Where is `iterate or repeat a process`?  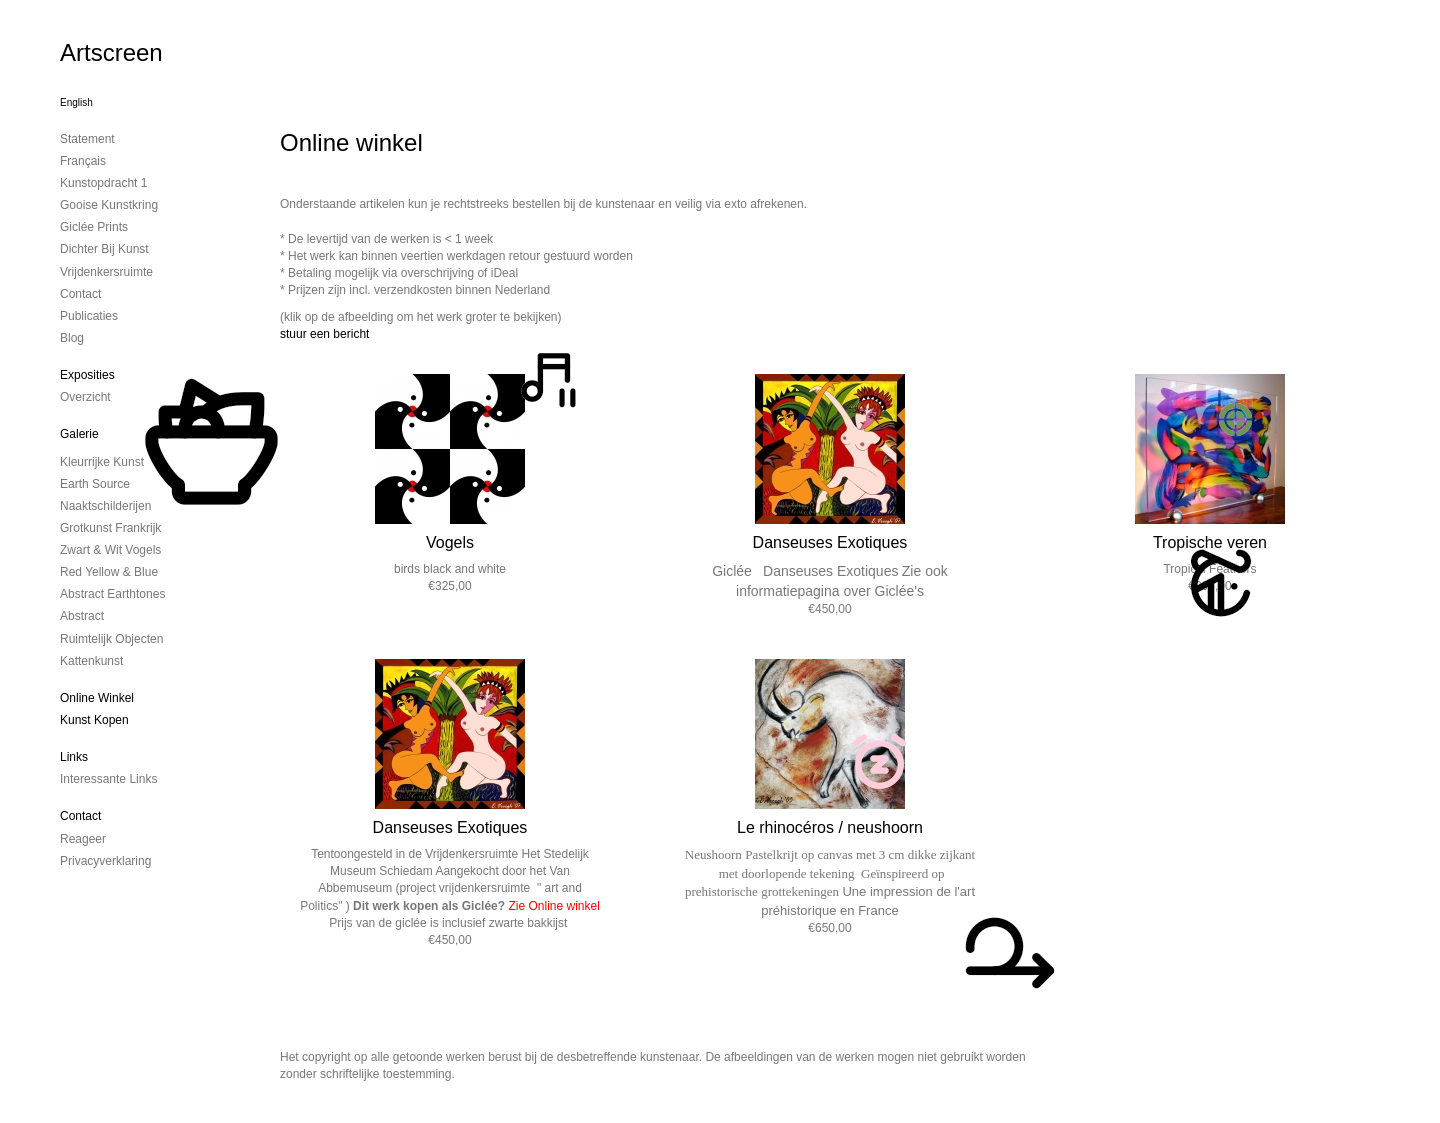
iterate or repeat a process is located at coordinates (1010, 953).